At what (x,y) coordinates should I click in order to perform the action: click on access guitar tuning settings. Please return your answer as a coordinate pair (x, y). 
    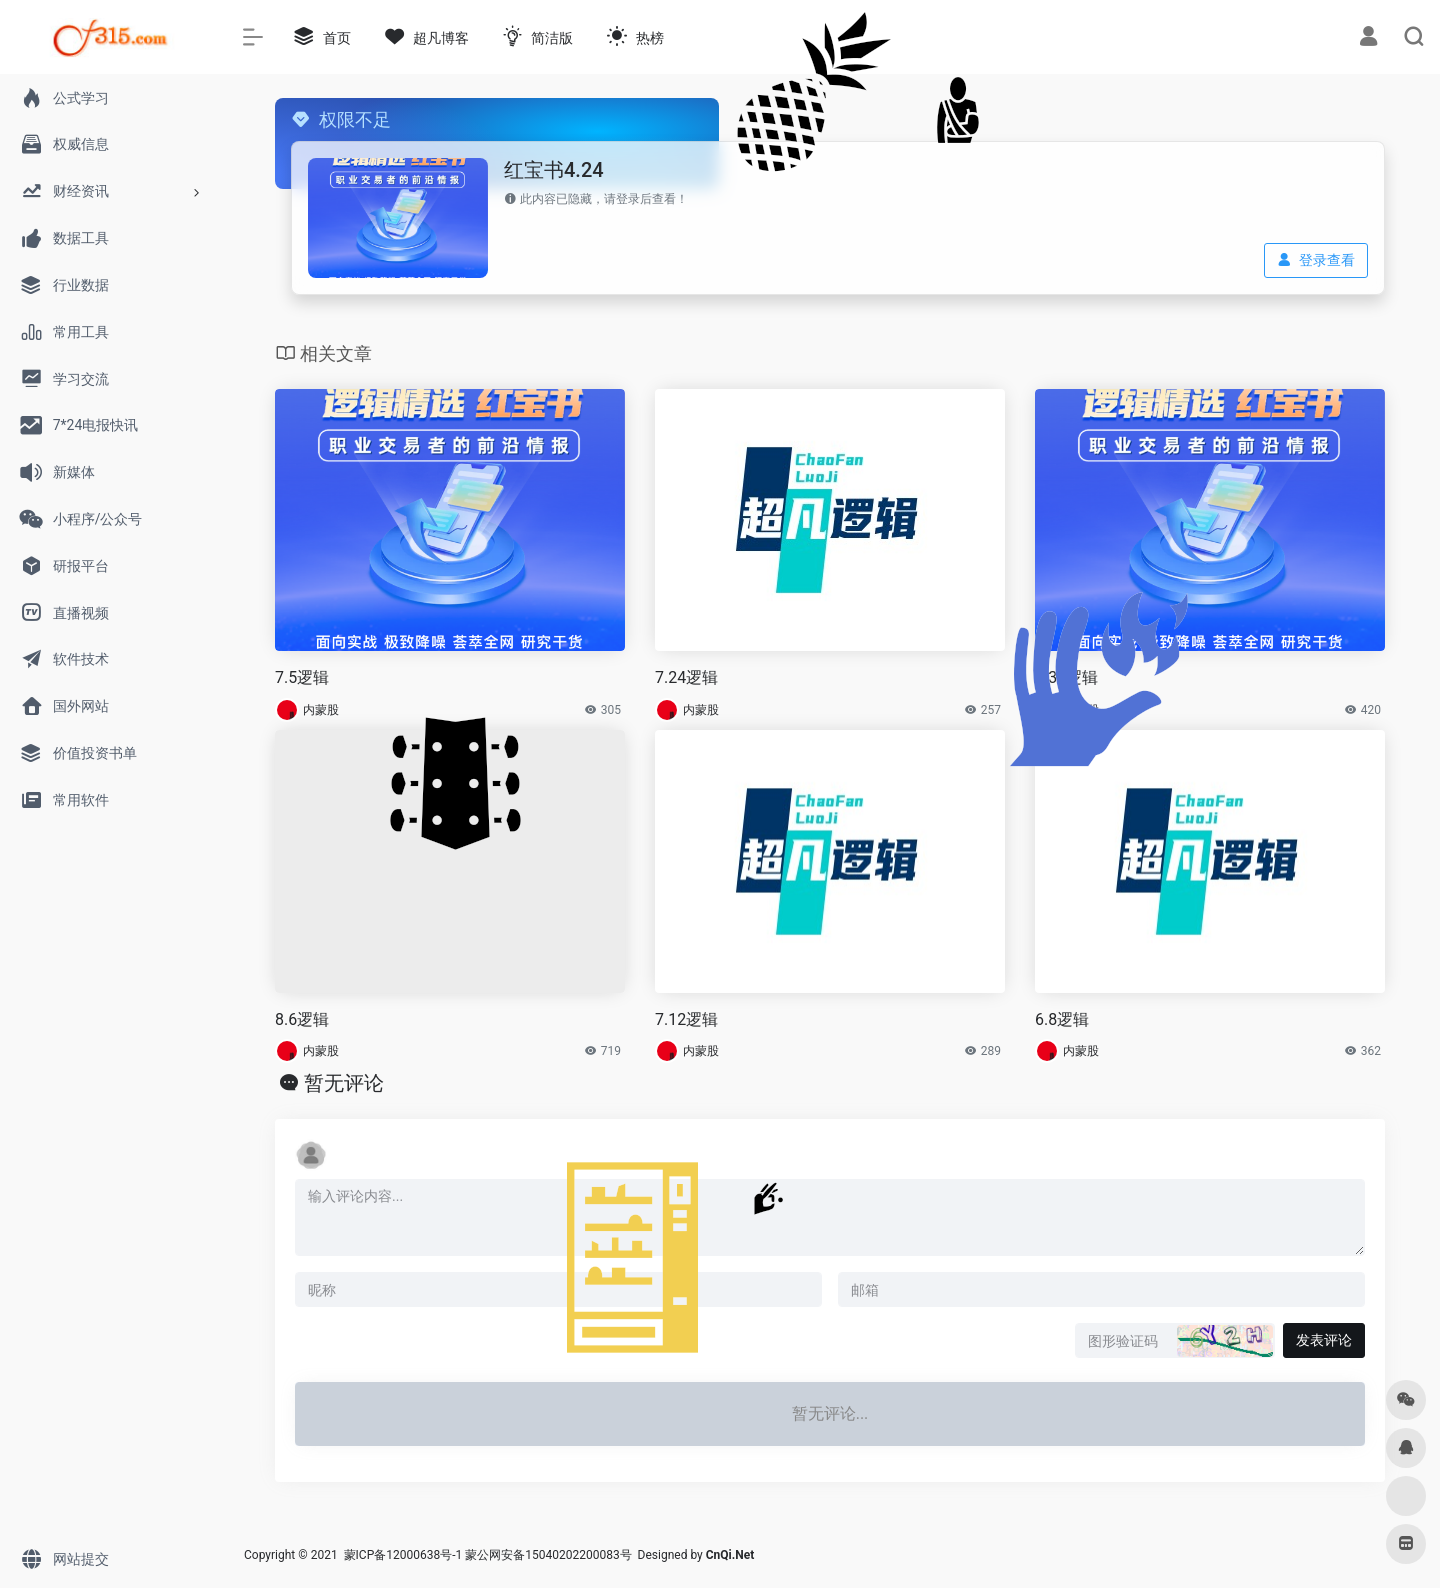
    Looking at the image, I should click on (455, 783).